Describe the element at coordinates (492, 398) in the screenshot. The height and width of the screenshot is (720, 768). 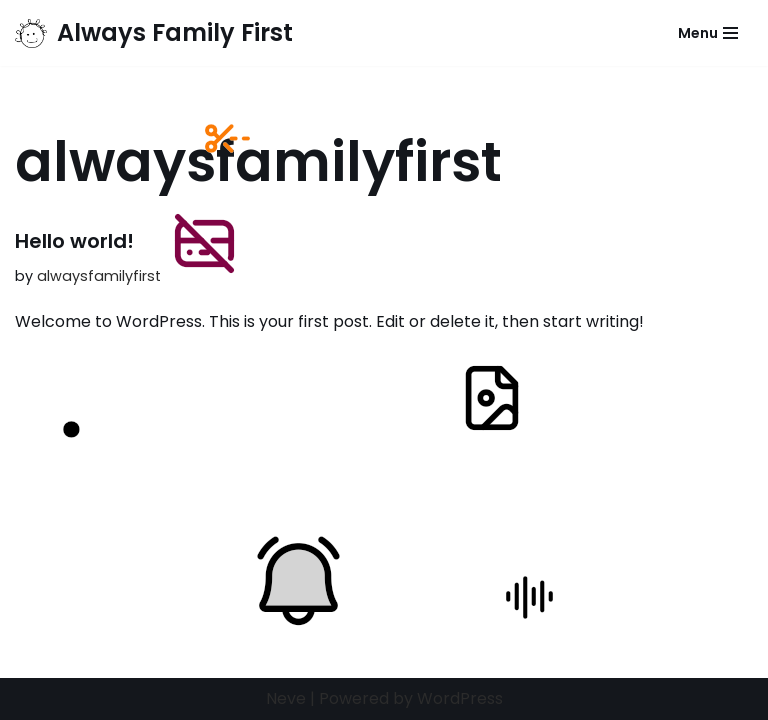
I see `view image file` at that location.